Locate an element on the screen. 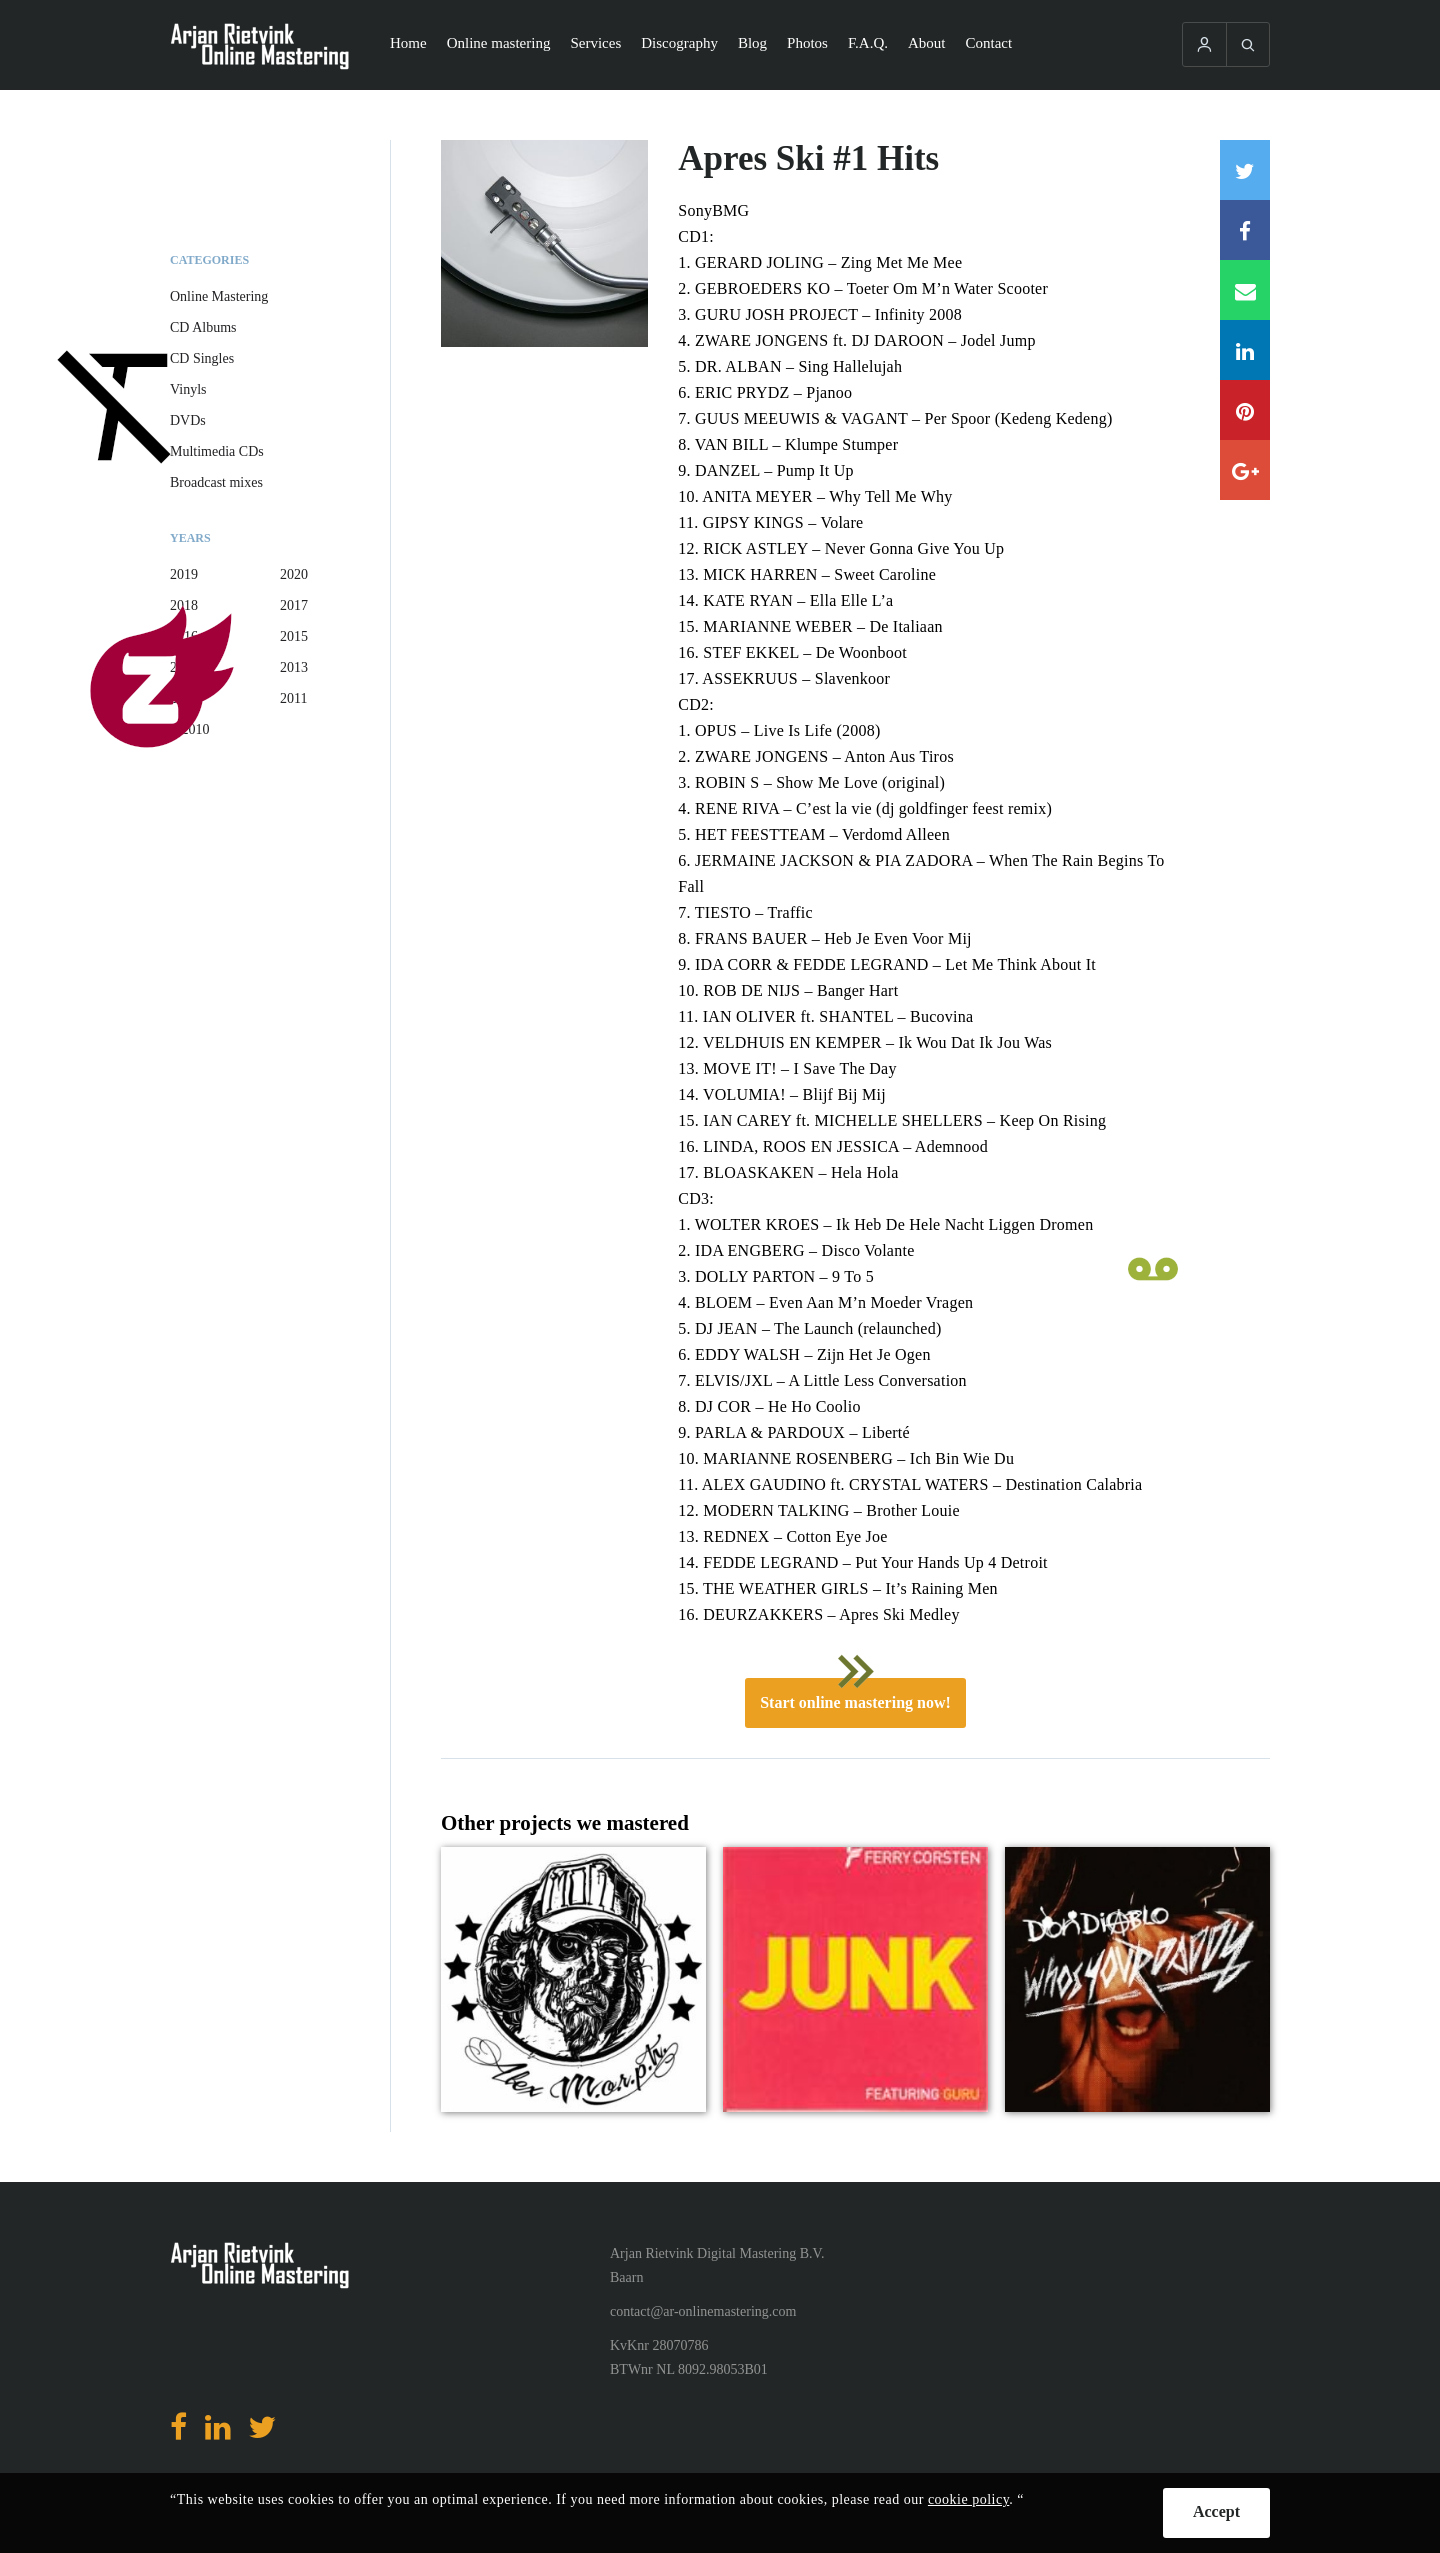  clear text formatting is located at coordinates (114, 407).